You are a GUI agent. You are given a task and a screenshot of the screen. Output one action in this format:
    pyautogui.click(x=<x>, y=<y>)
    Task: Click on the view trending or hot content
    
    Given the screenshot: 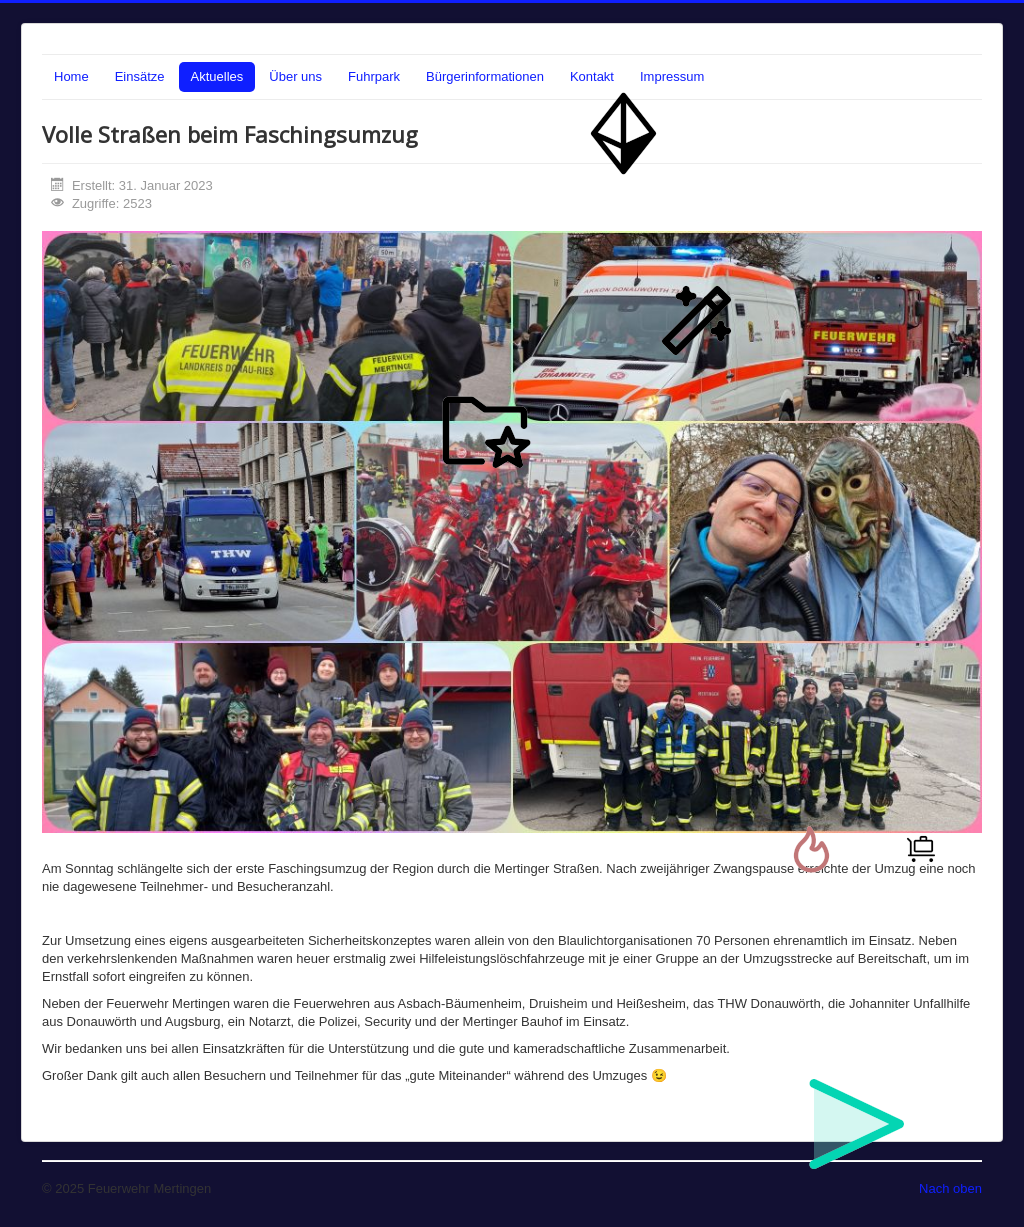 What is the action you would take?
    pyautogui.click(x=811, y=850)
    